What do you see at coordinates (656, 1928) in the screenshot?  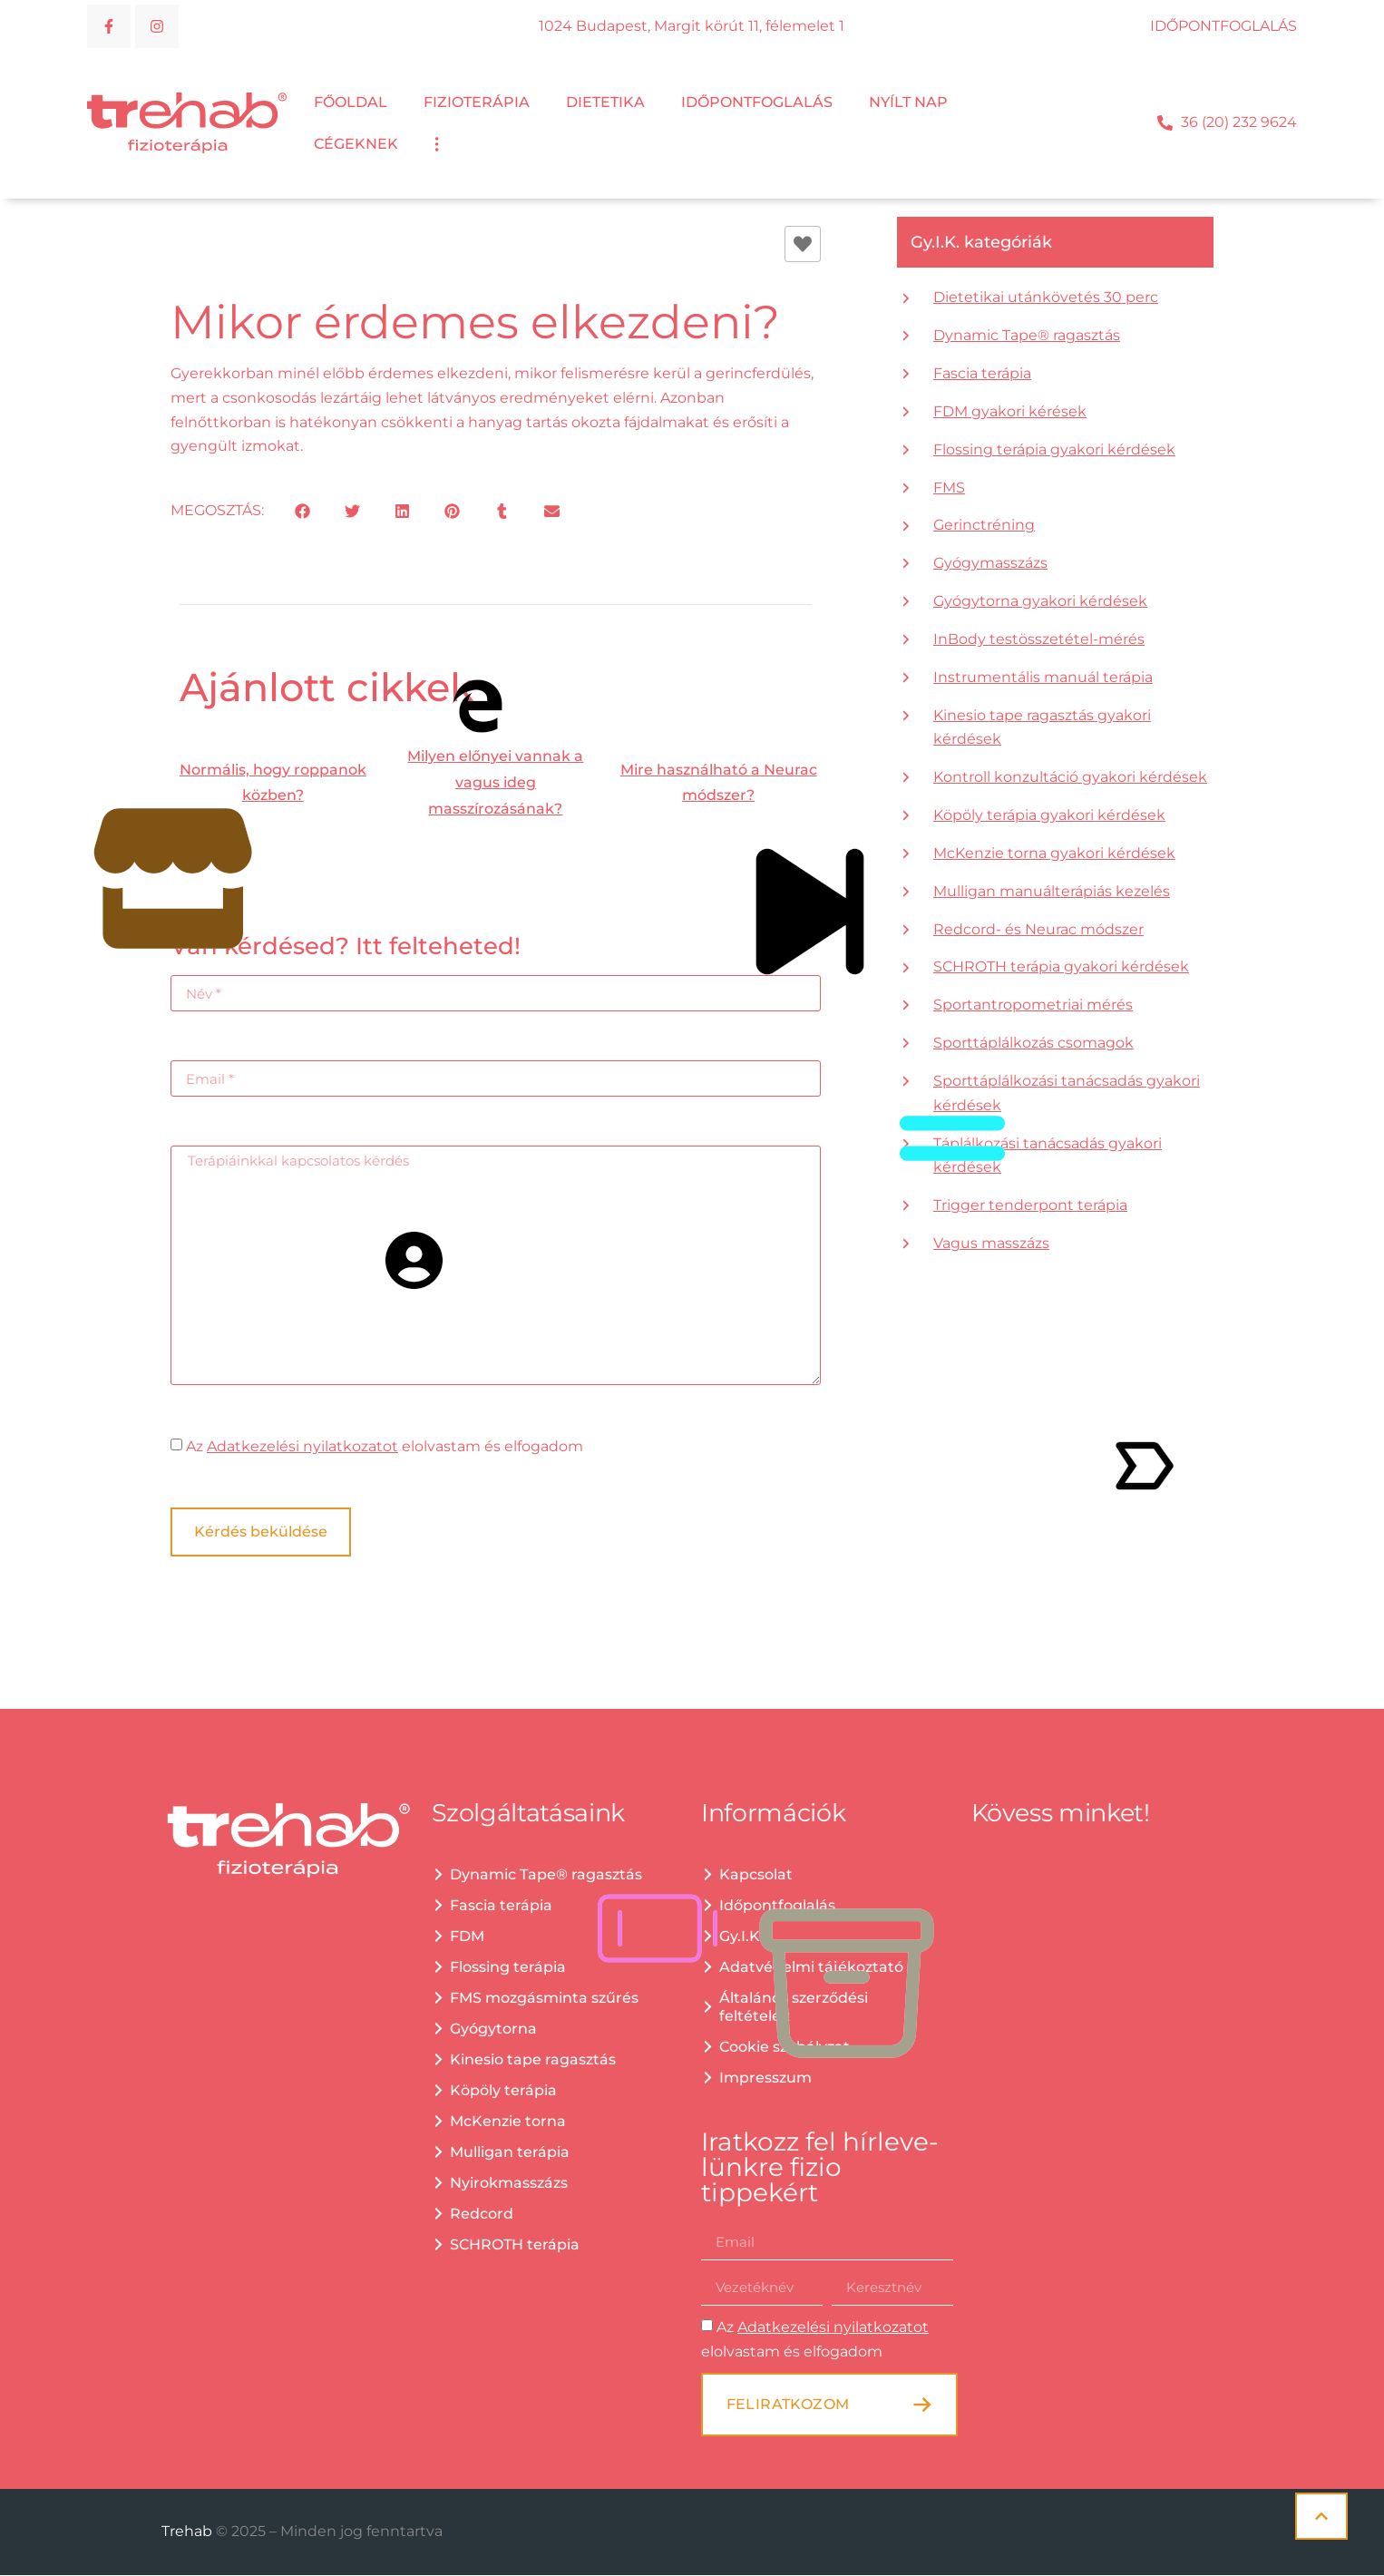 I see `indicates low battery status` at bounding box center [656, 1928].